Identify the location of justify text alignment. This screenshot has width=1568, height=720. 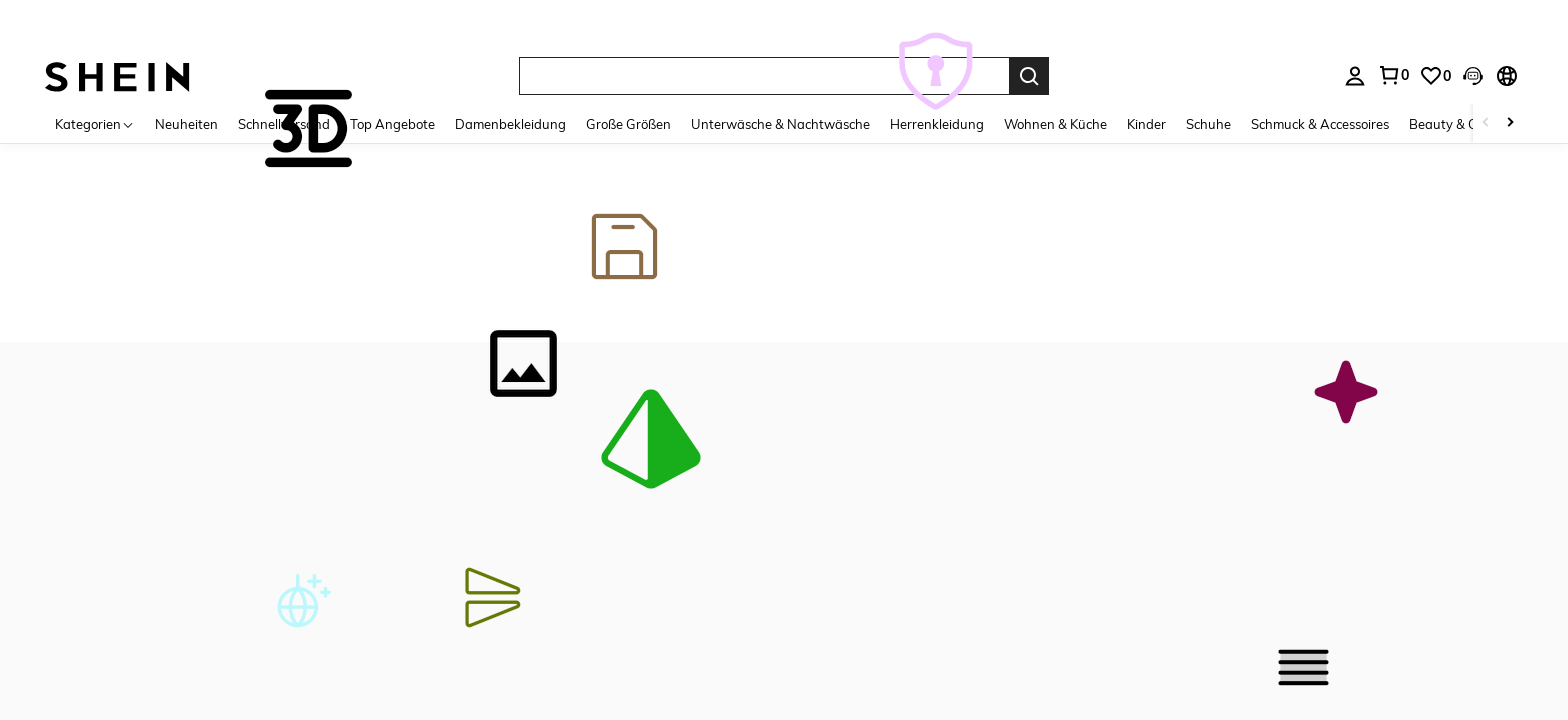
(1303, 668).